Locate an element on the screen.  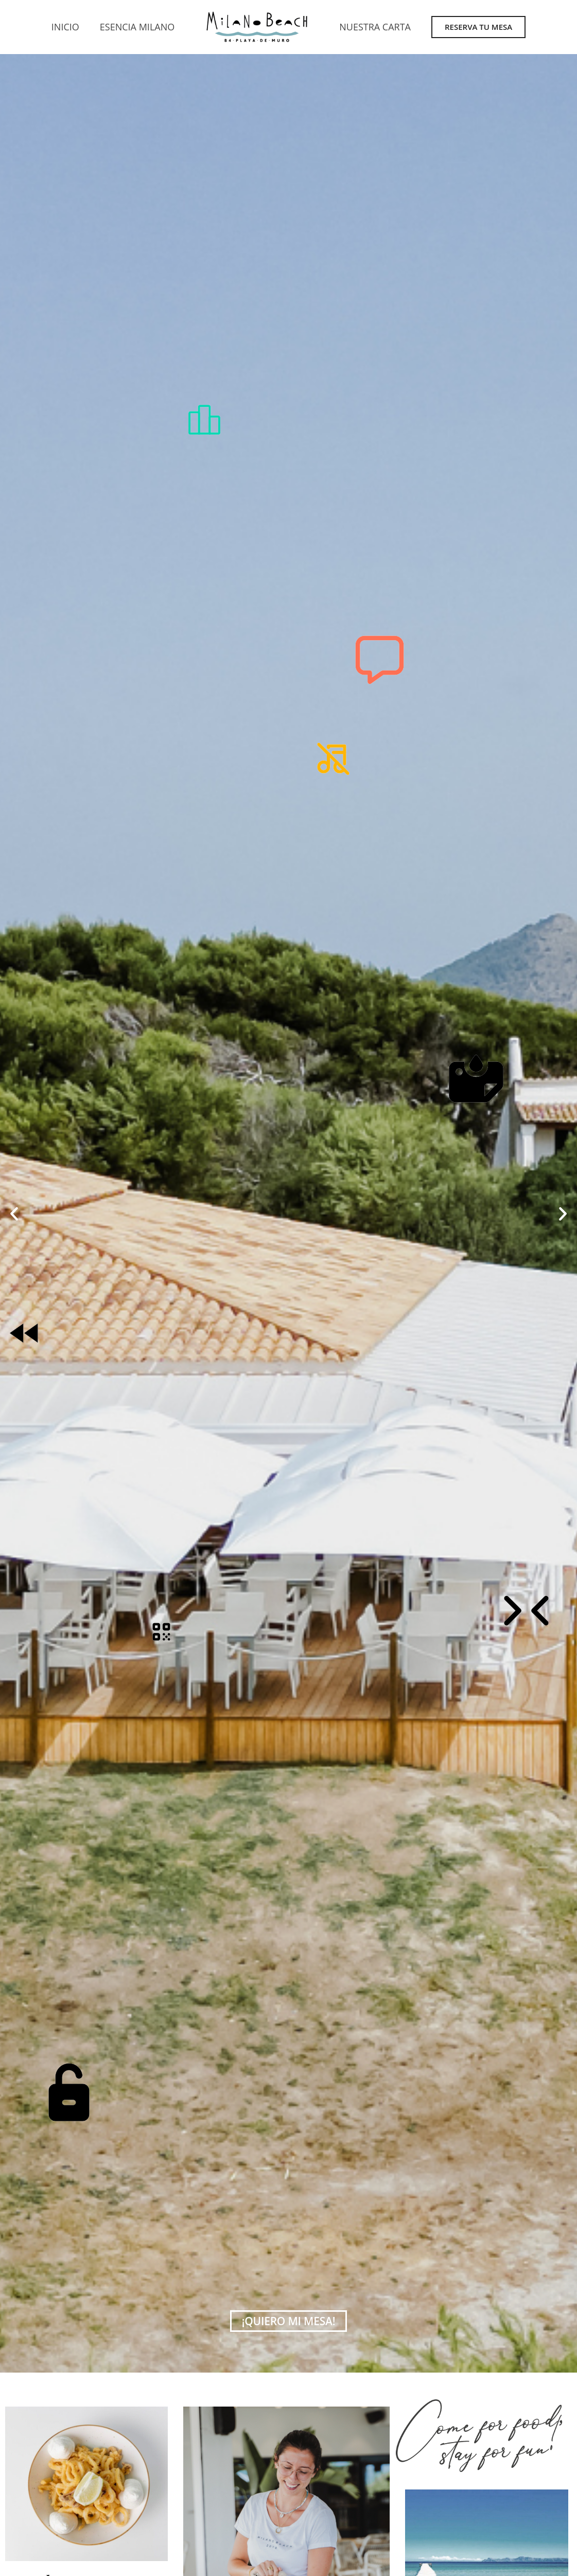
rewind media playback is located at coordinates (25, 1333).